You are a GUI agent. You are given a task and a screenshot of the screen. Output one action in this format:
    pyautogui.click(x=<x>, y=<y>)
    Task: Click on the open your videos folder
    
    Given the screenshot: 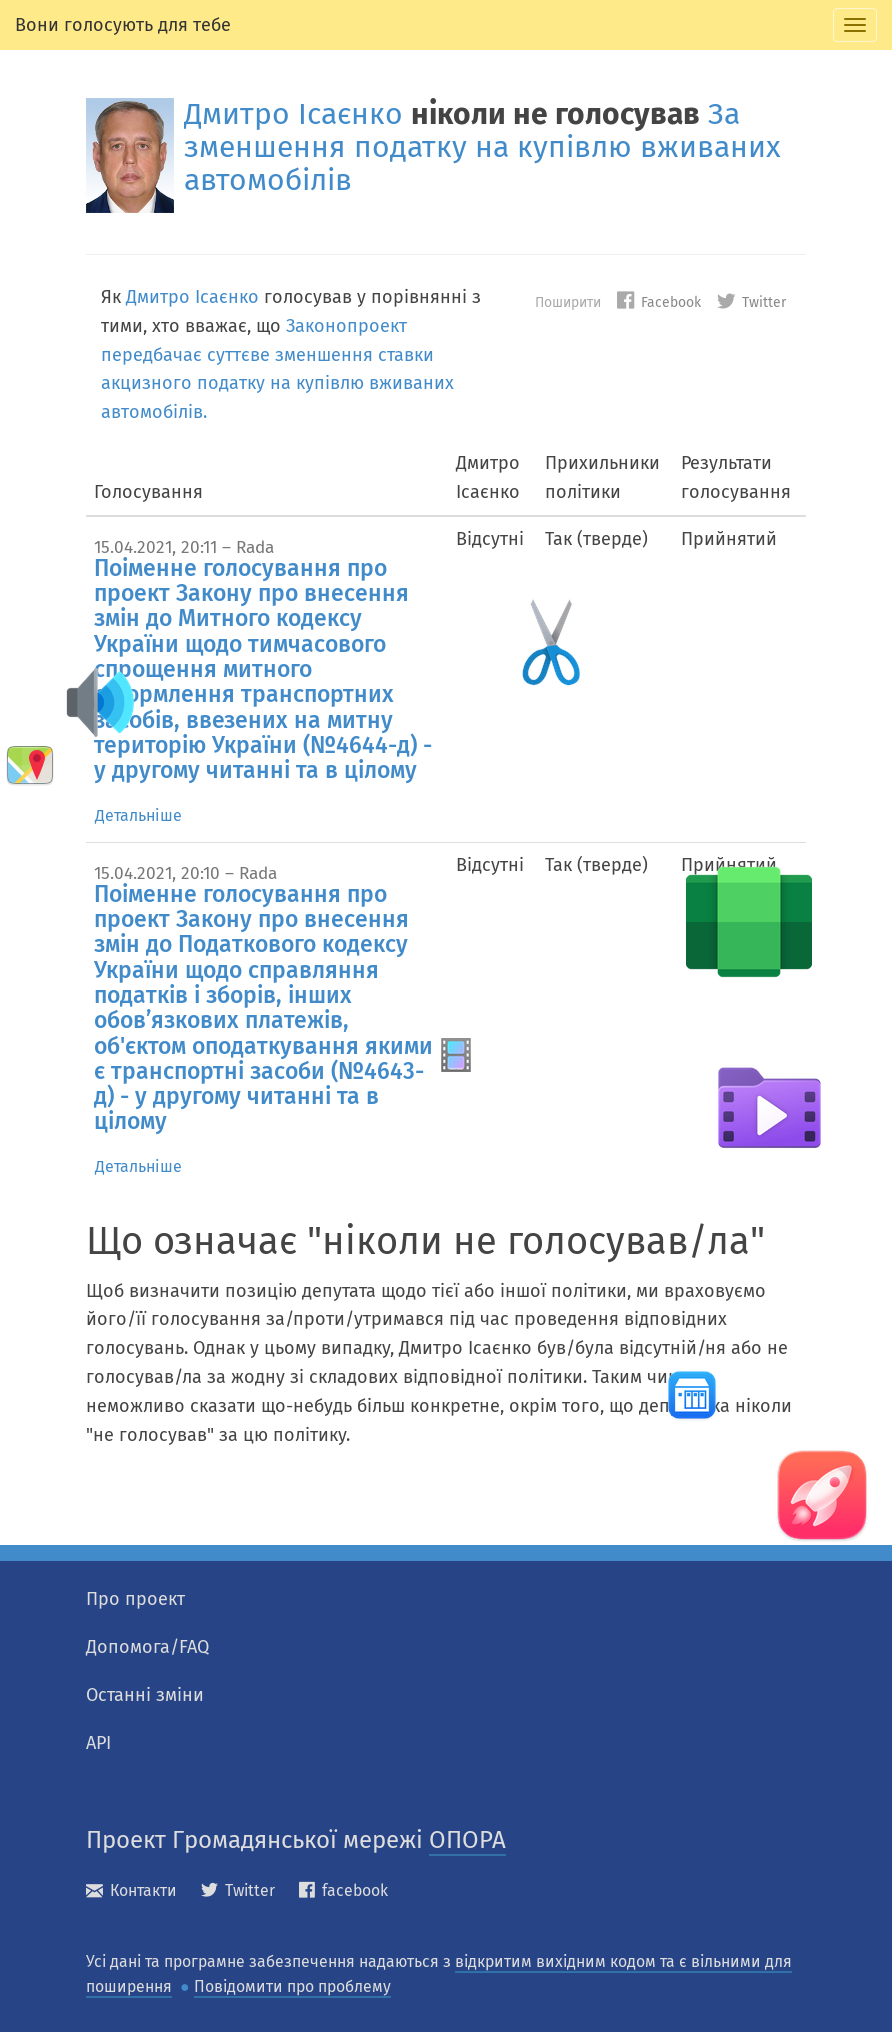 What is the action you would take?
    pyautogui.click(x=769, y=1110)
    